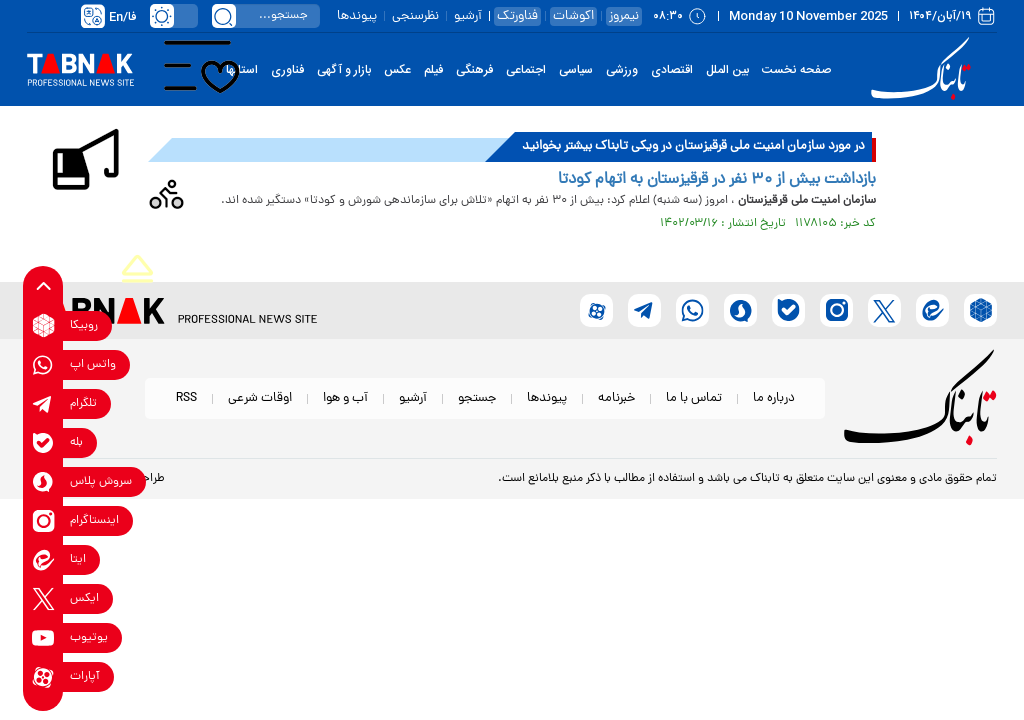 This screenshot has height=720, width=1024. What do you see at coordinates (137, 270) in the screenshot?
I see `eject media or disc` at bounding box center [137, 270].